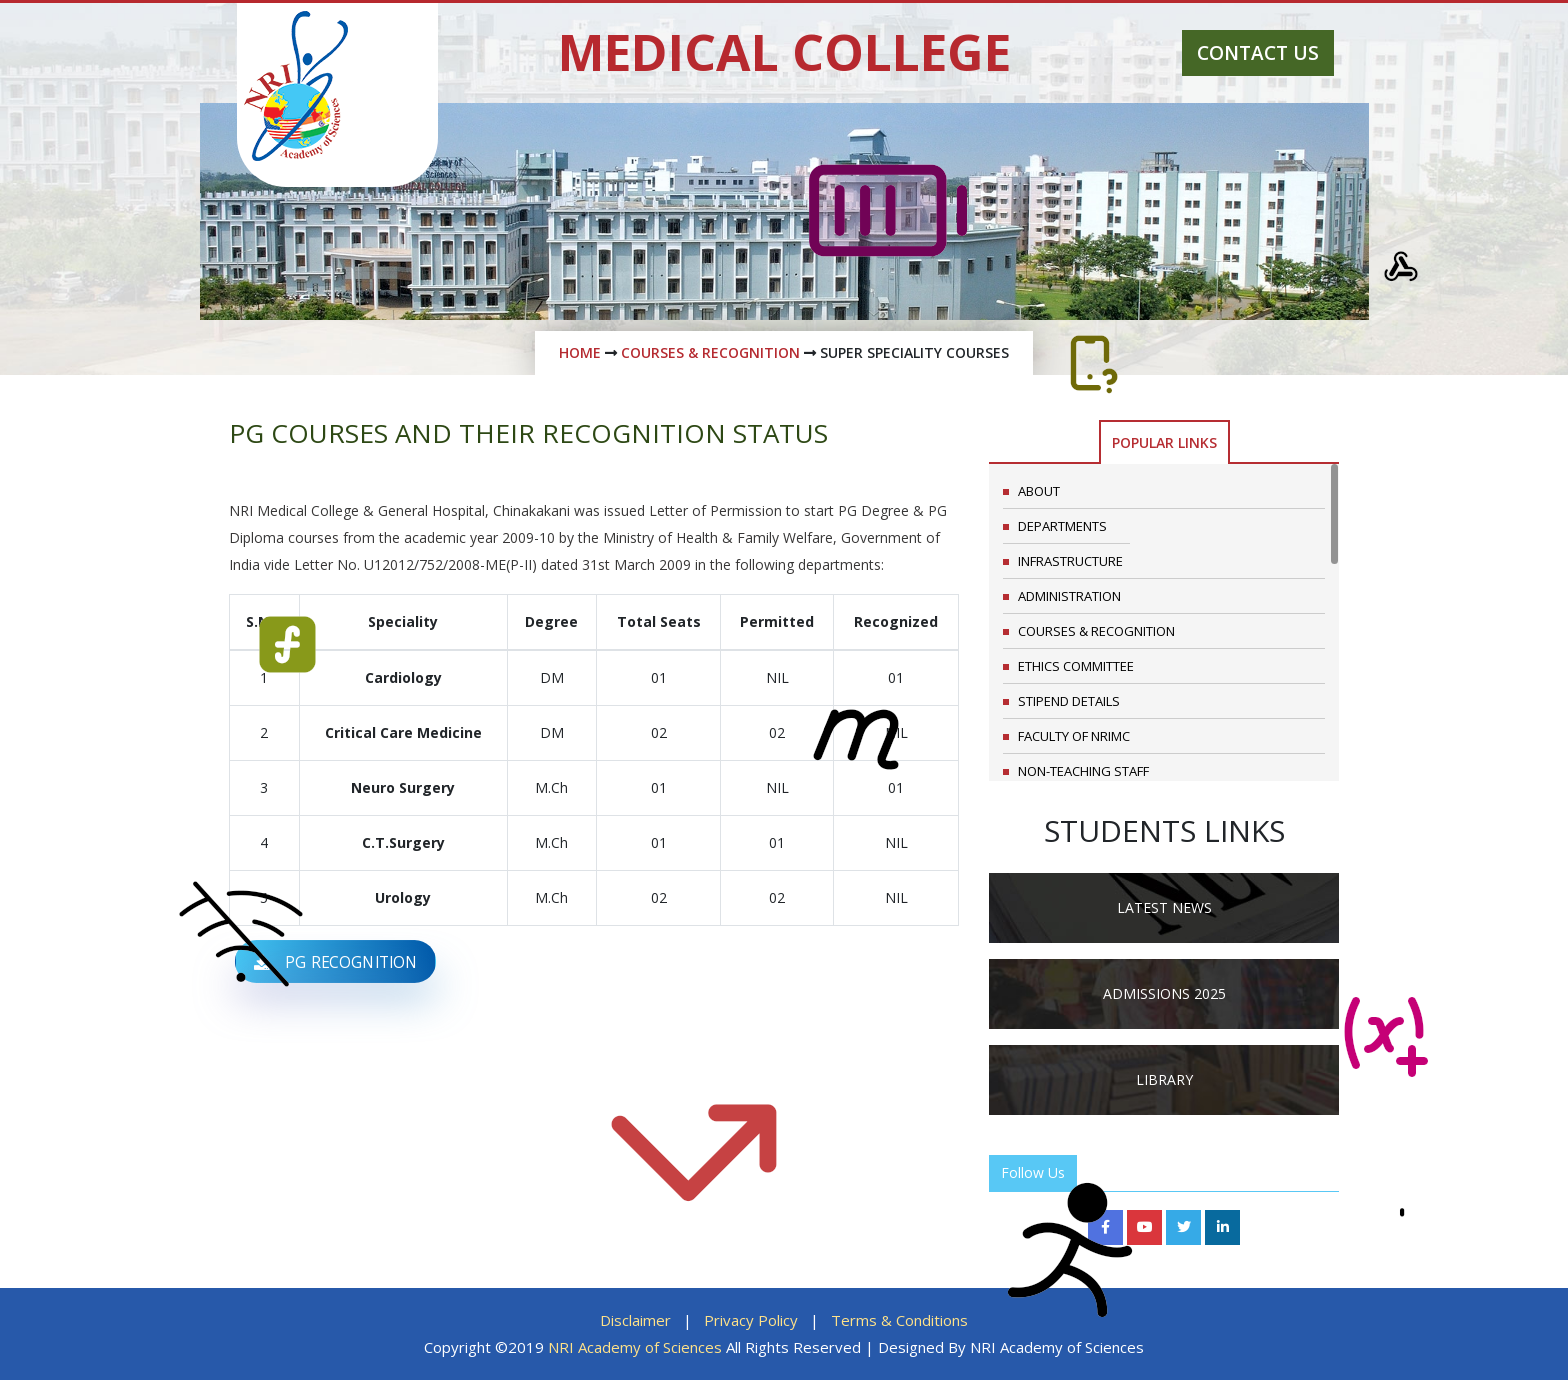 This screenshot has height=1380, width=1568. Describe the element at coordinates (856, 735) in the screenshot. I see `open the Meetup app` at that location.